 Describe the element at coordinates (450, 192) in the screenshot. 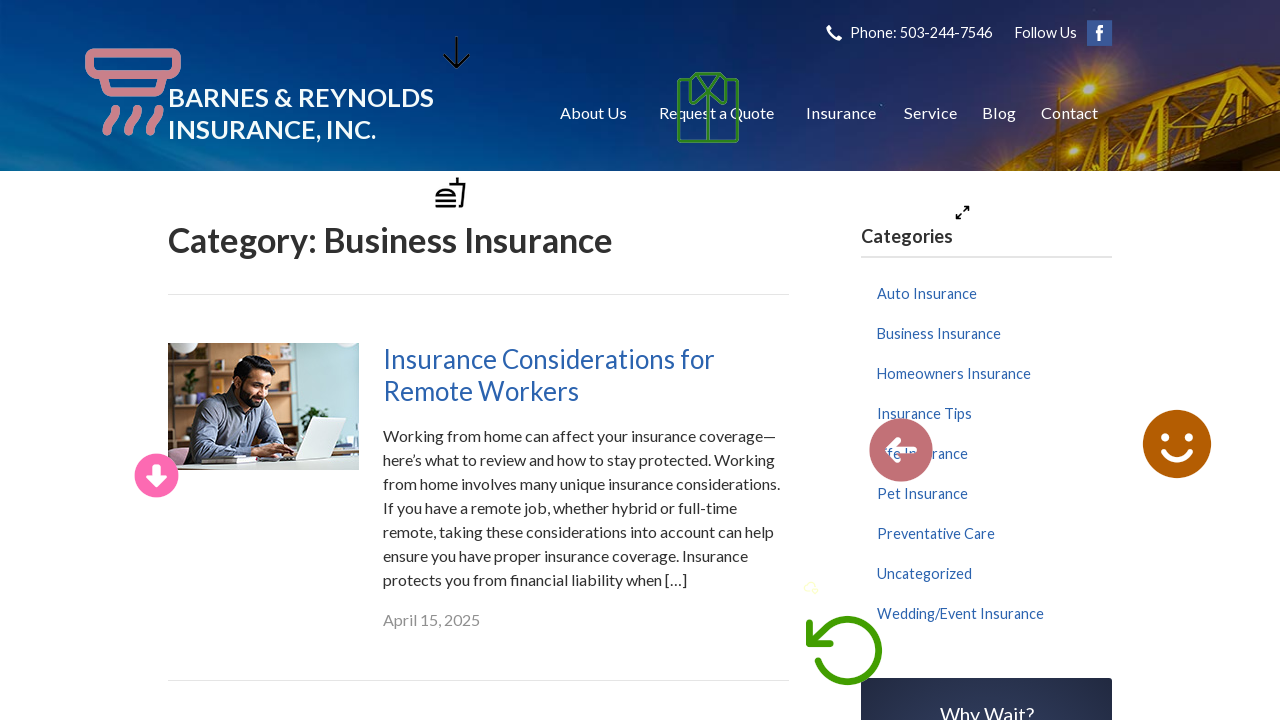

I see `find nearby fast food restaurants` at that location.